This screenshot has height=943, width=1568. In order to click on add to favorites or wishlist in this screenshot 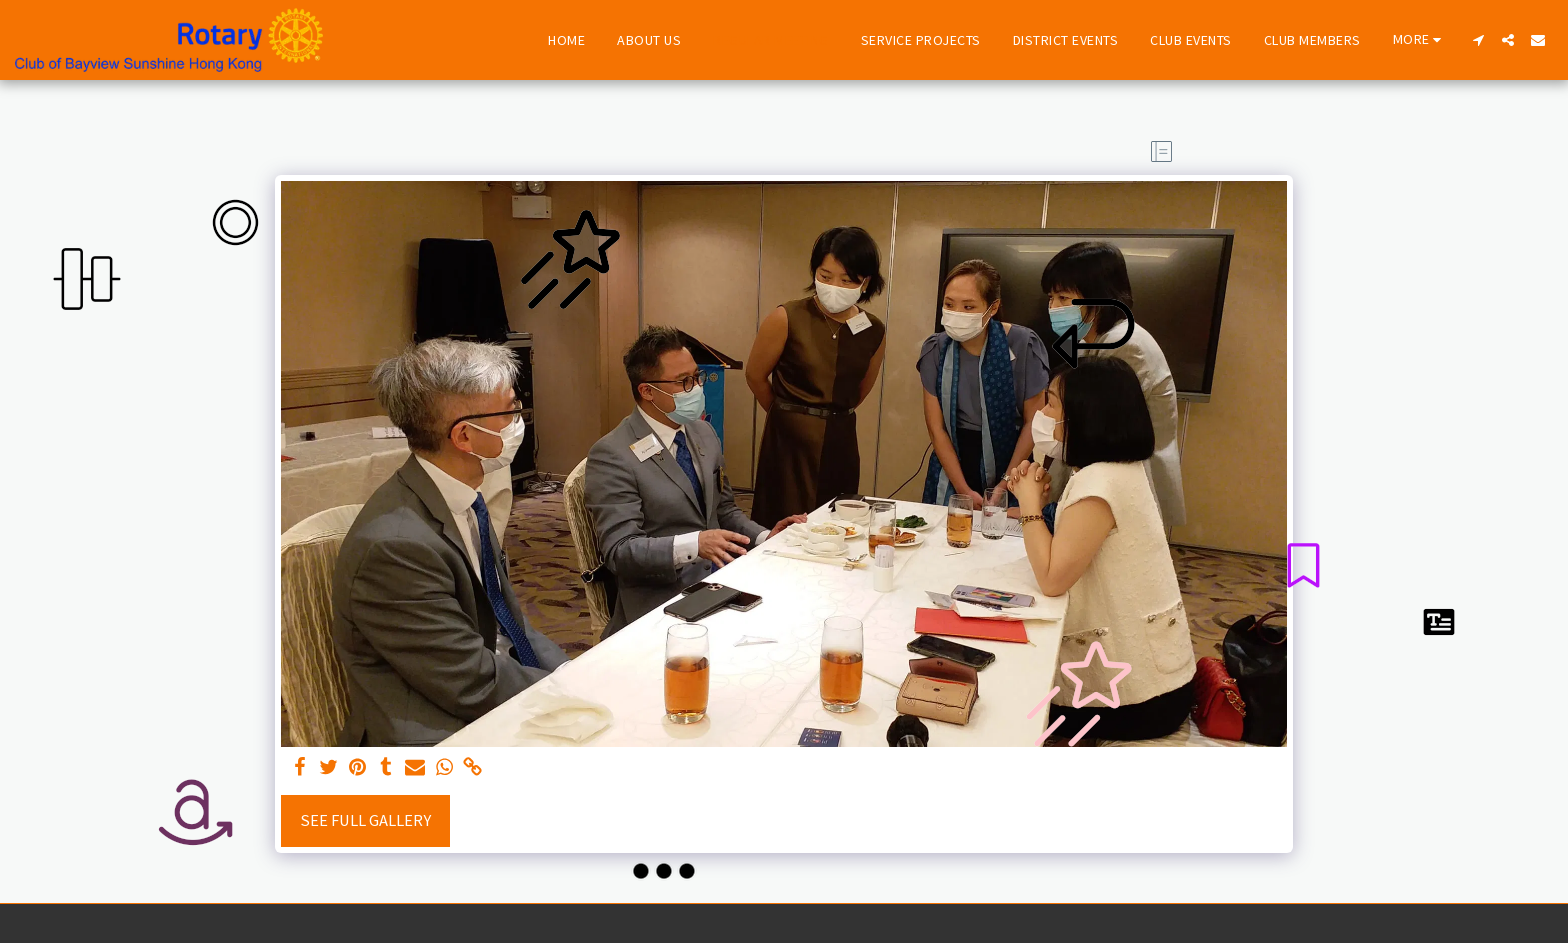, I will do `click(1079, 694)`.